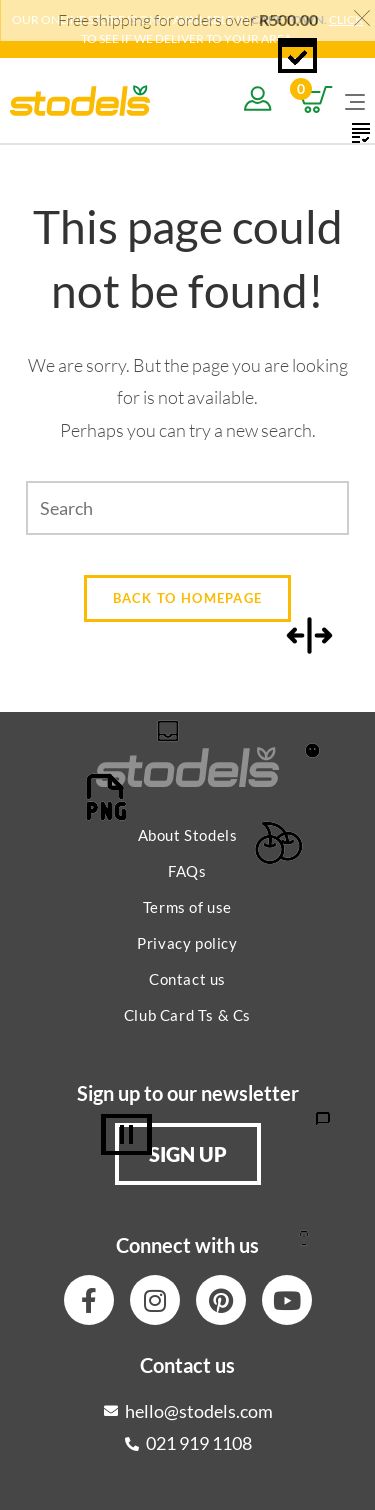 The image size is (375, 1510). Describe the element at coordinates (323, 1119) in the screenshot. I see `open messaging or chat feature` at that location.